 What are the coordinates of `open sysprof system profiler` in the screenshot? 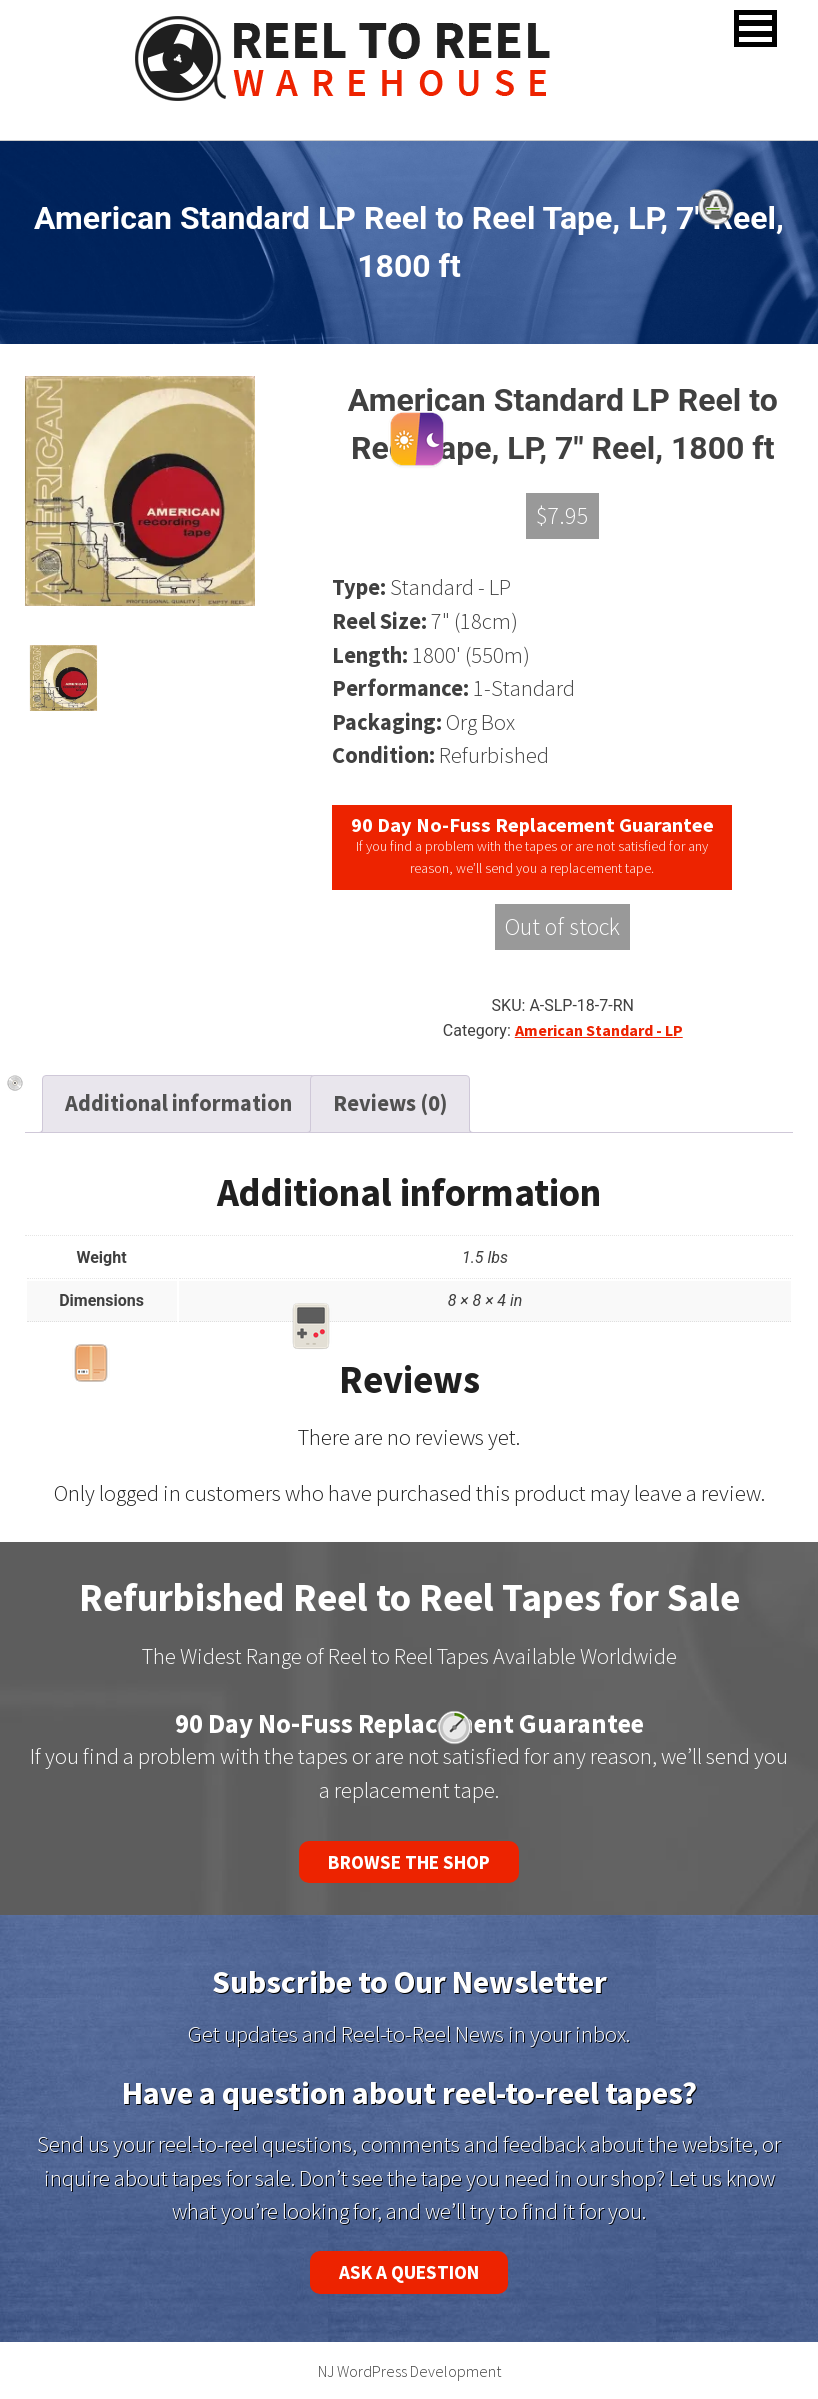 It's located at (454, 1727).